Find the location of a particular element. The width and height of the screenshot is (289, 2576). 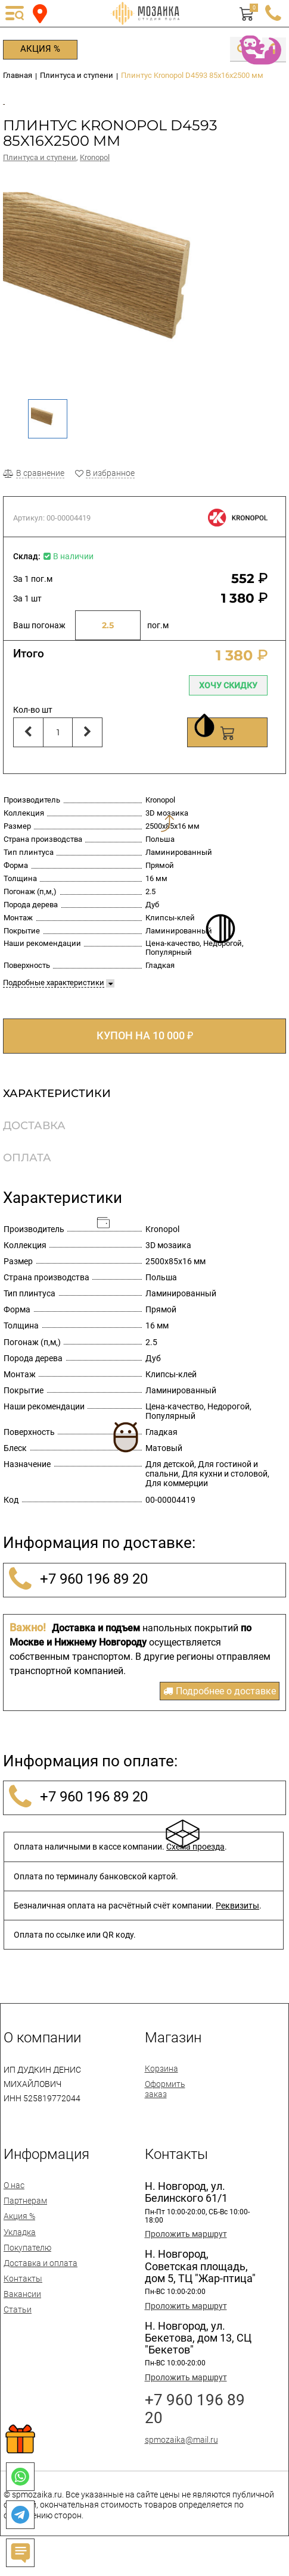

otter mascot or brand logo is located at coordinates (260, 50).